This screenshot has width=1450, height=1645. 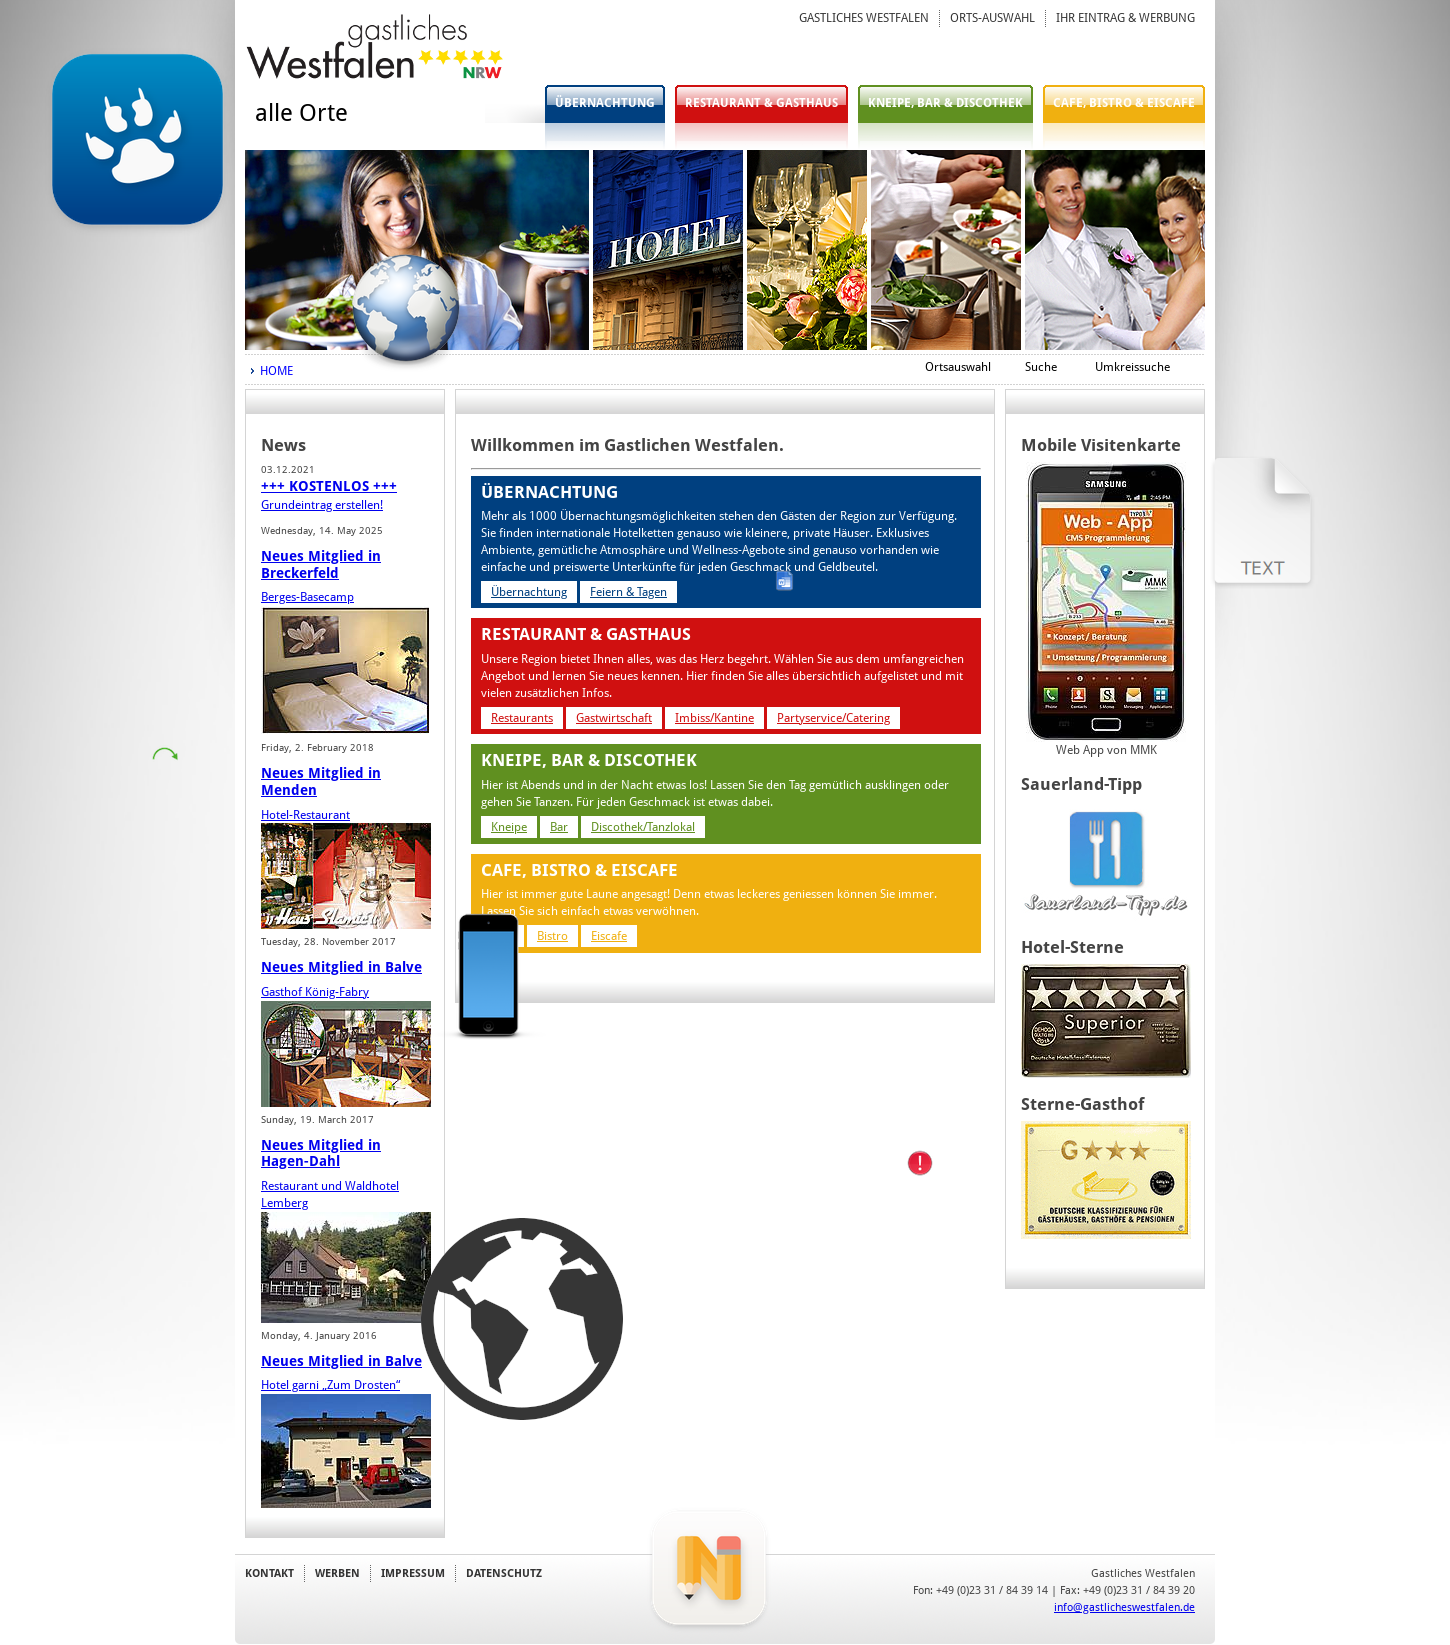 What do you see at coordinates (137, 139) in the screenshot?
I see `open lazarus IDE application` at bounding box center [137, 139].